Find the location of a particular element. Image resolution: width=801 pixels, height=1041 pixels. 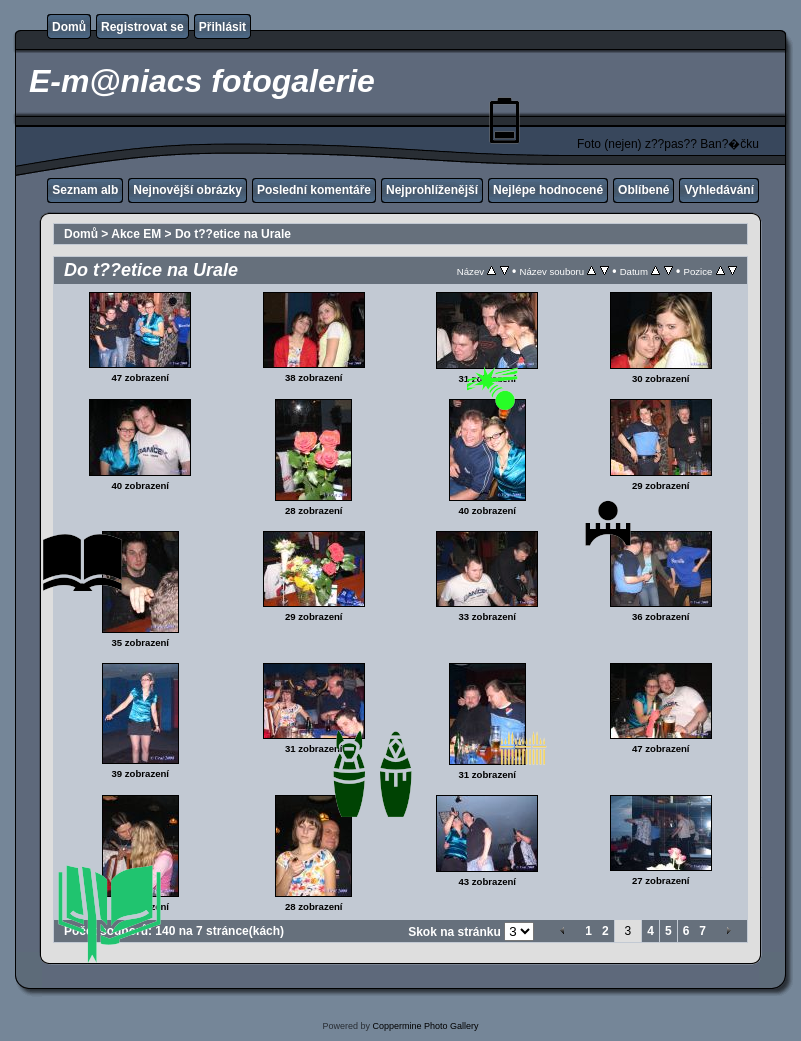

save current page as a bookmark is located at coordinates (109, 911).